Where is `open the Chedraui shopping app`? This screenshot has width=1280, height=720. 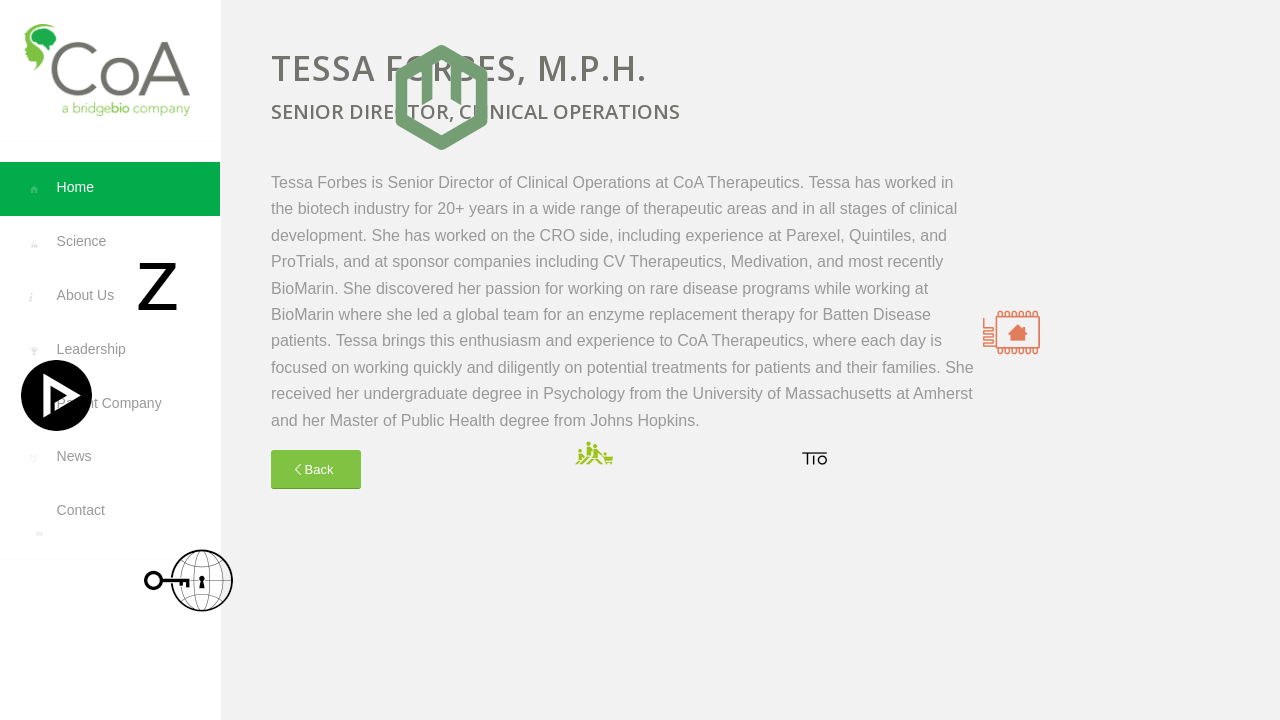 open the Chedraui shopping app is located at coordinates (594, 453).